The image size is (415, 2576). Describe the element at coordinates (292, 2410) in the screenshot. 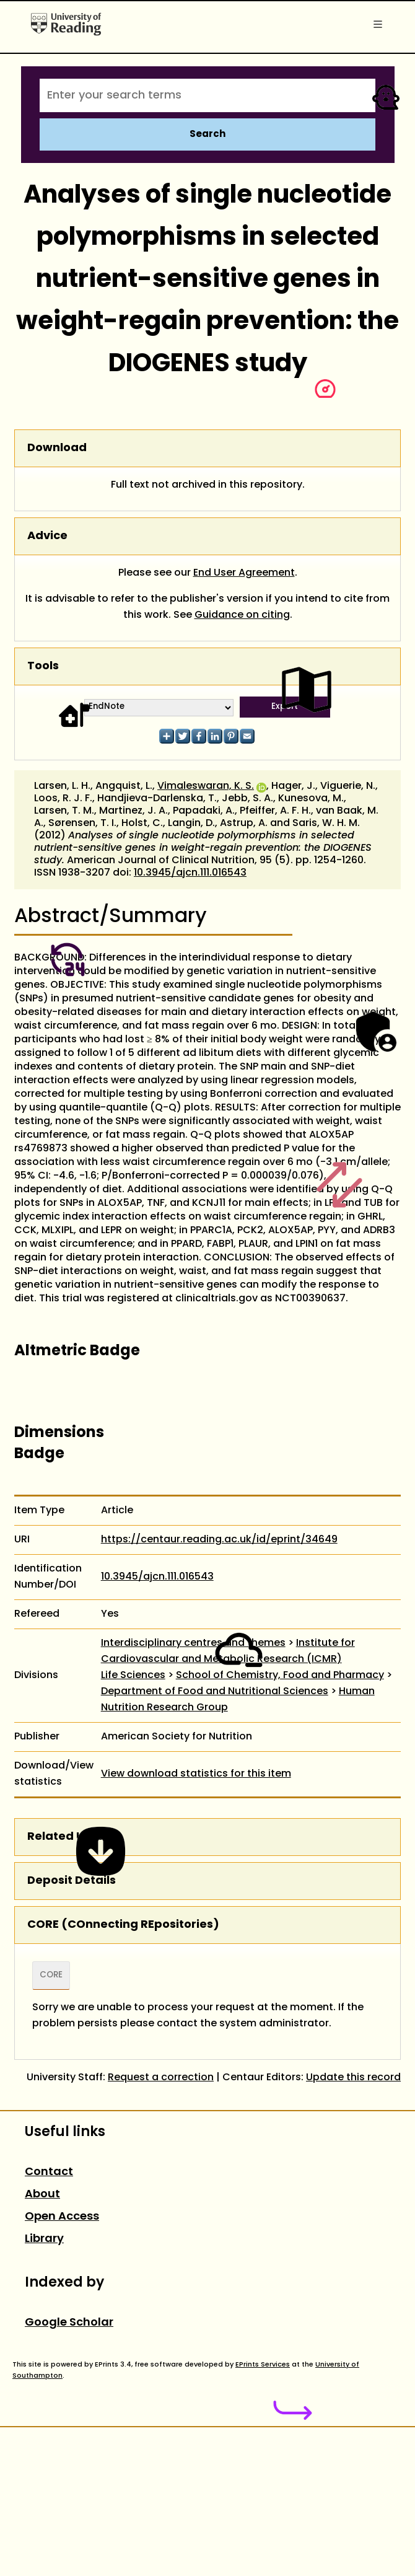

I see `forward or redirect a message` at that location.